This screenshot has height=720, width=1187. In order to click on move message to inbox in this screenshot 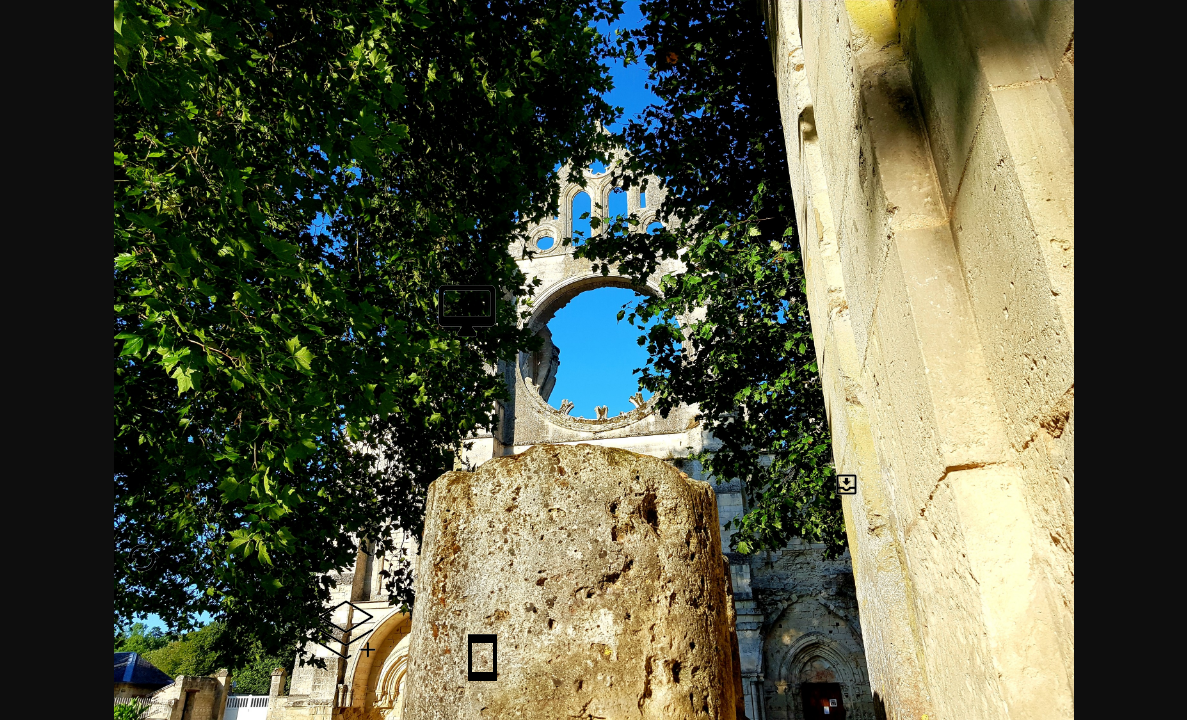, I will do `click(846, 484)`.